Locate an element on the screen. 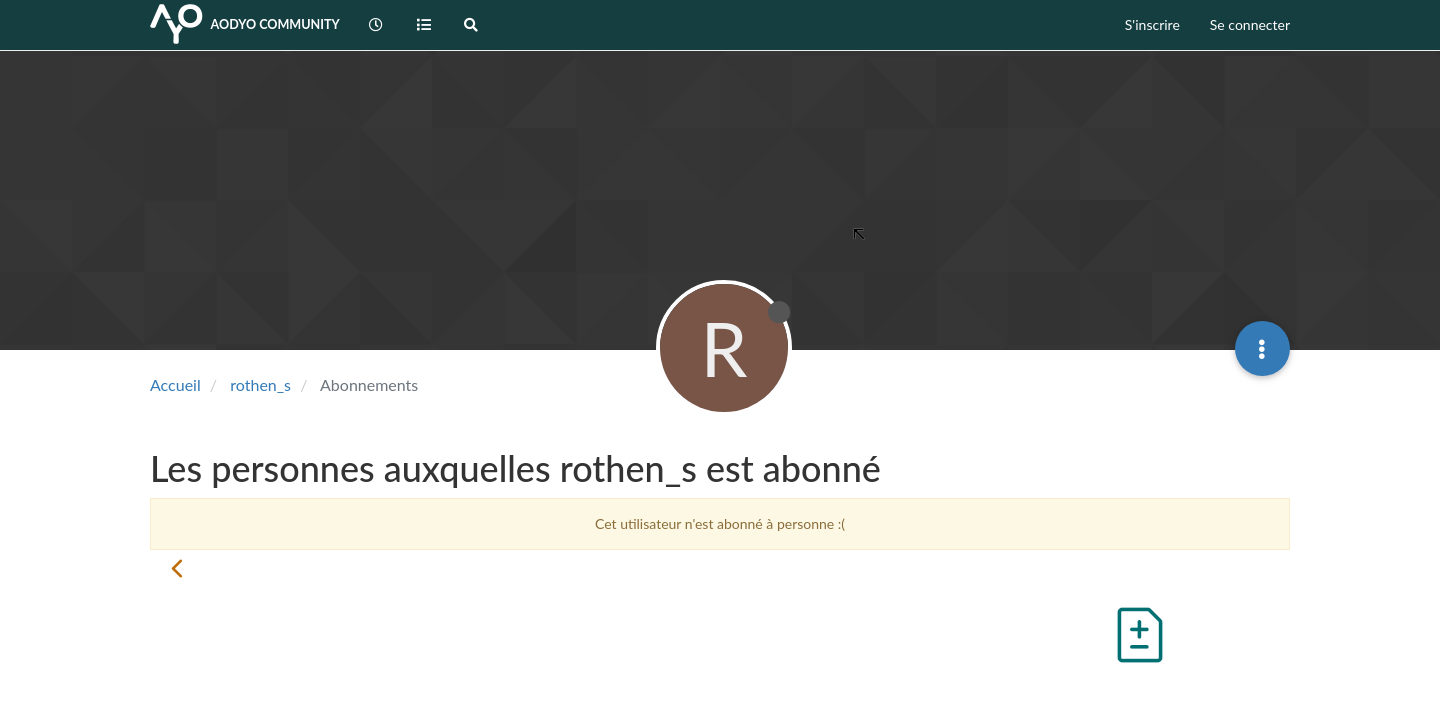 The height and width of the screenshot is (720, 1440). navigate back to previous screen is located at coordinates (859, 234).